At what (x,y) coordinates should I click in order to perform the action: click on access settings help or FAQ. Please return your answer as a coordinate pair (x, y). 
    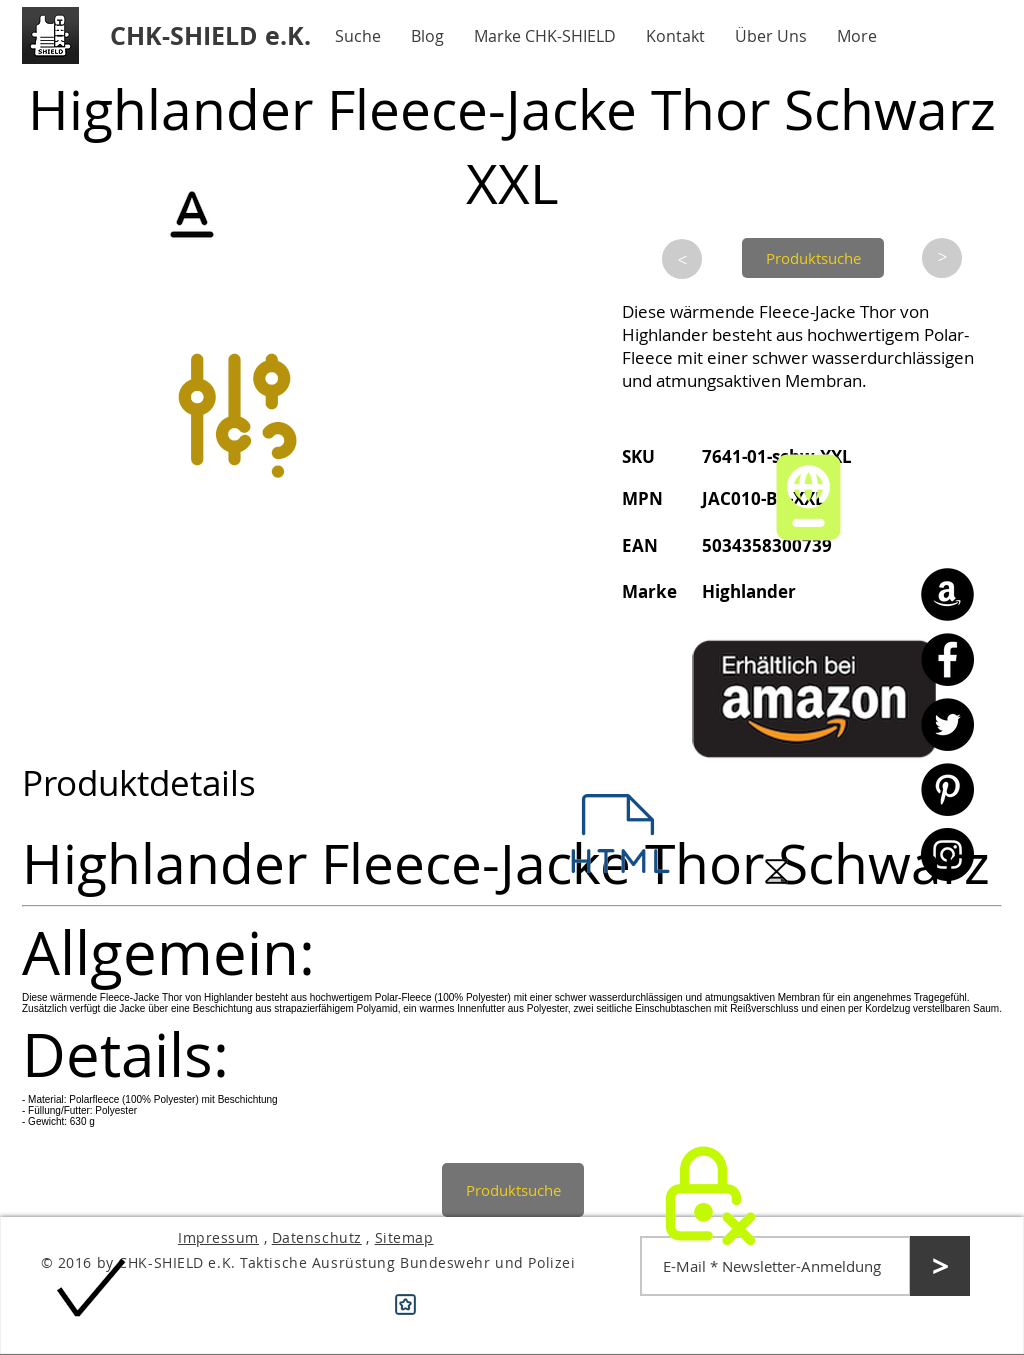
    Looking at the image, I should click on (234, 409).